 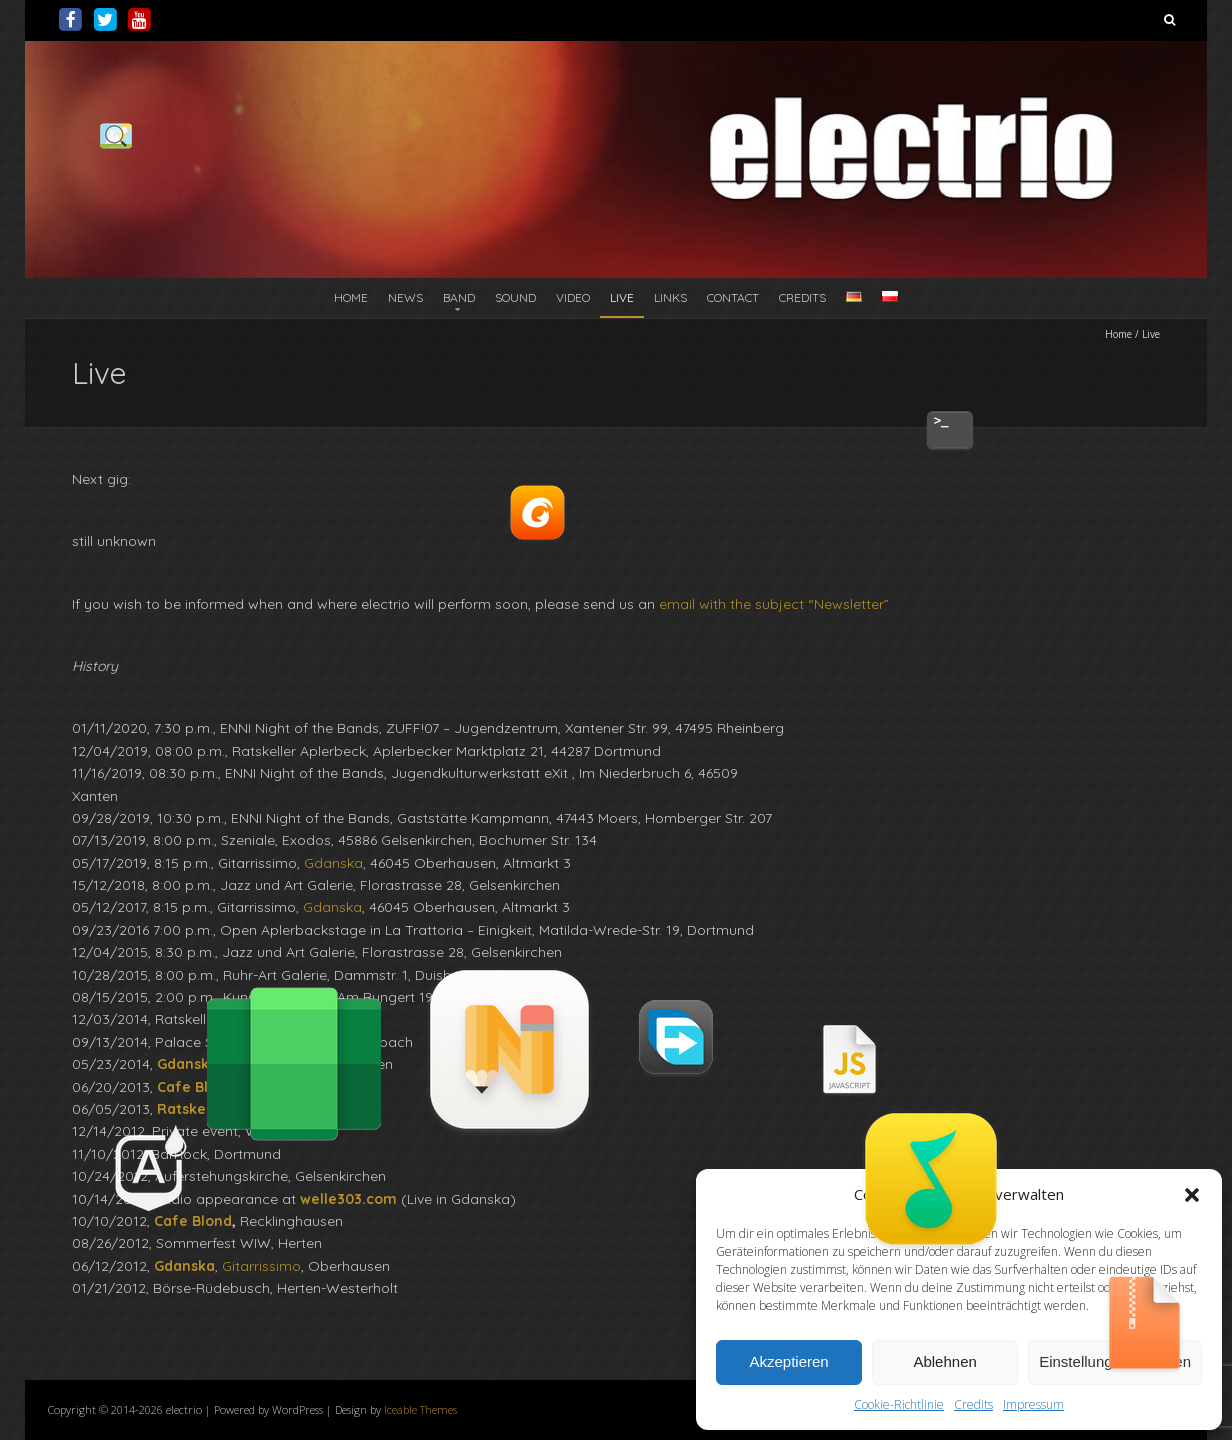 I want to click on open the Notable note-taking app, so click(x=509, y=1049).